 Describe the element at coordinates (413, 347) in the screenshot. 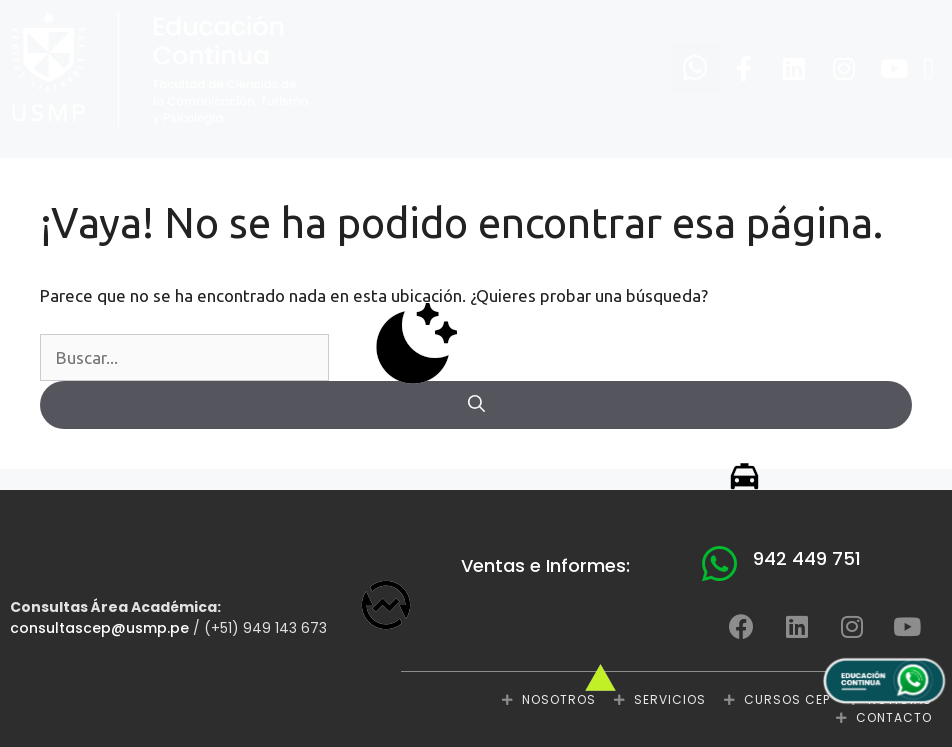

I see `enable dark mode or night theme` at that location.